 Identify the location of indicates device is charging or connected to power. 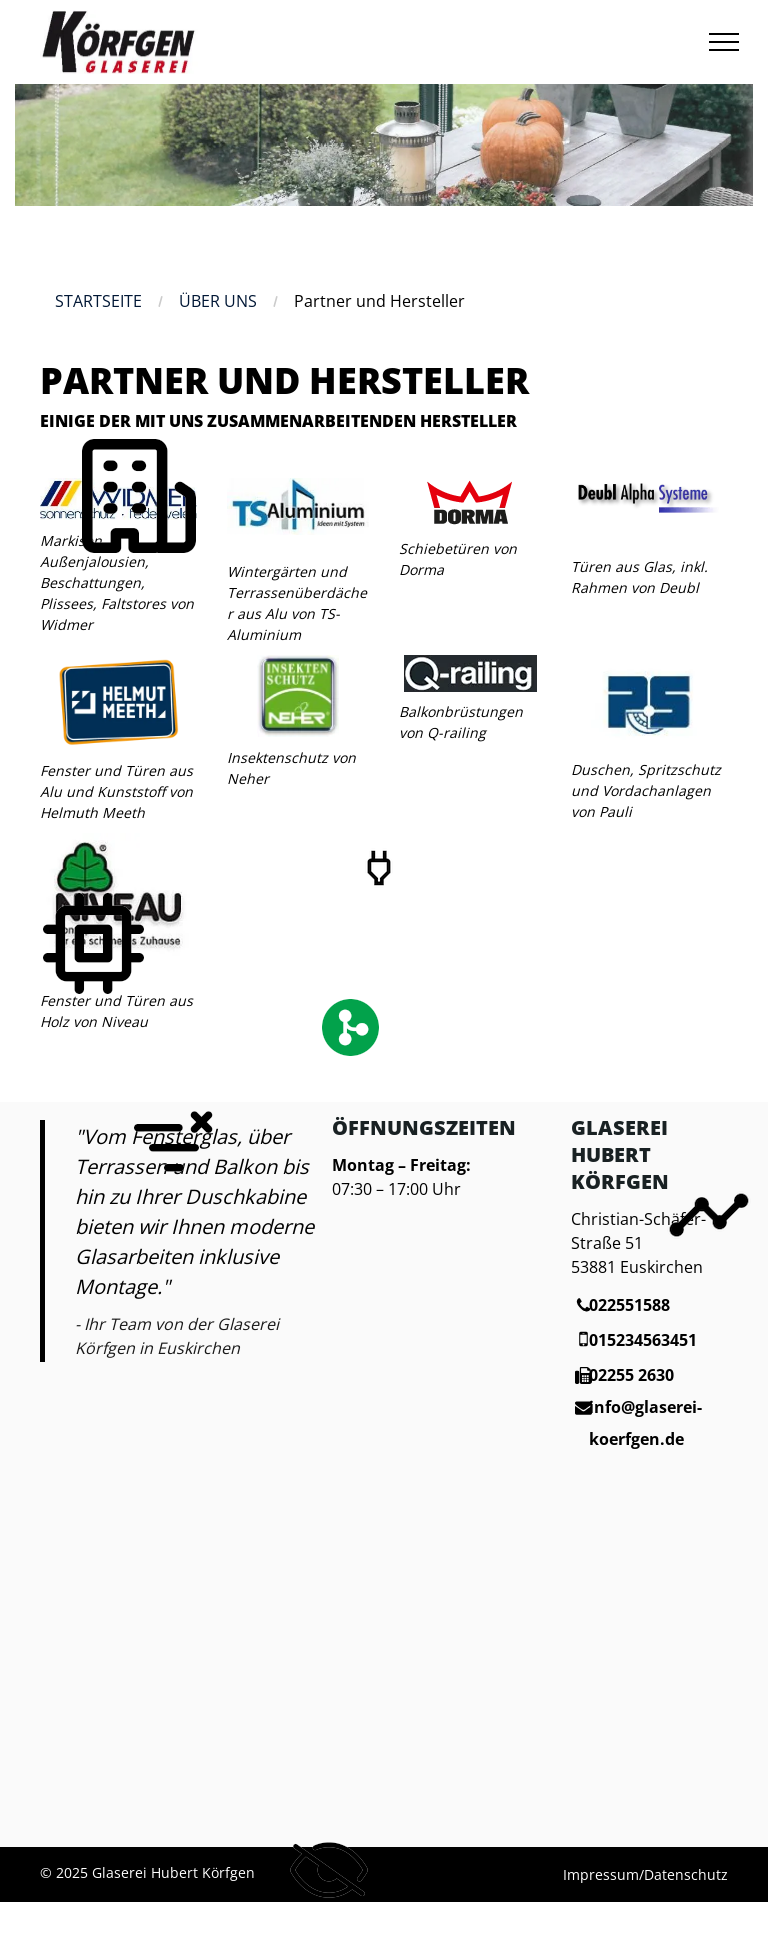
(379, 868).